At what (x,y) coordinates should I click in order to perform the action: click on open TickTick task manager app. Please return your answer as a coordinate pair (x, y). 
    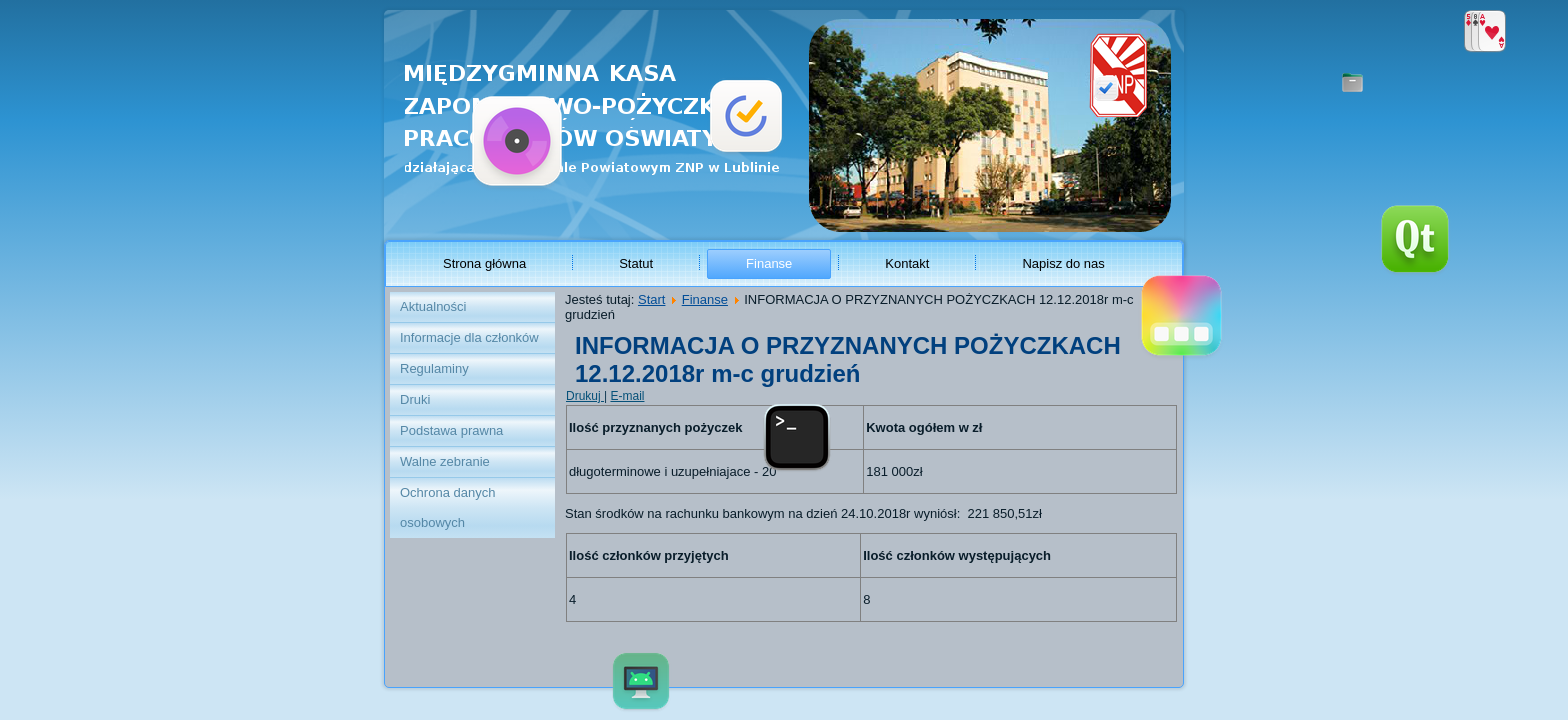
    Looking at the image, I should click on (746, 116).